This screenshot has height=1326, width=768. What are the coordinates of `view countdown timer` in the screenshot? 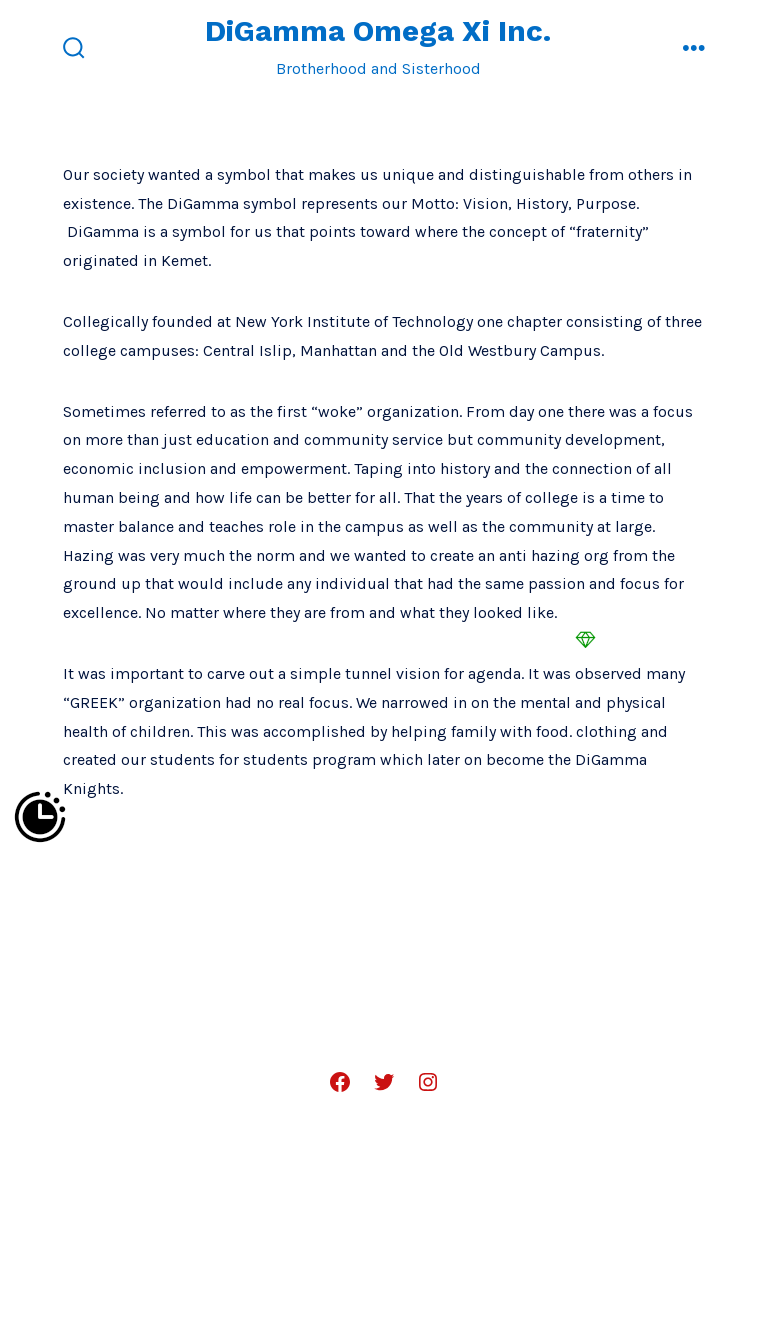 It's located at (40, 817).